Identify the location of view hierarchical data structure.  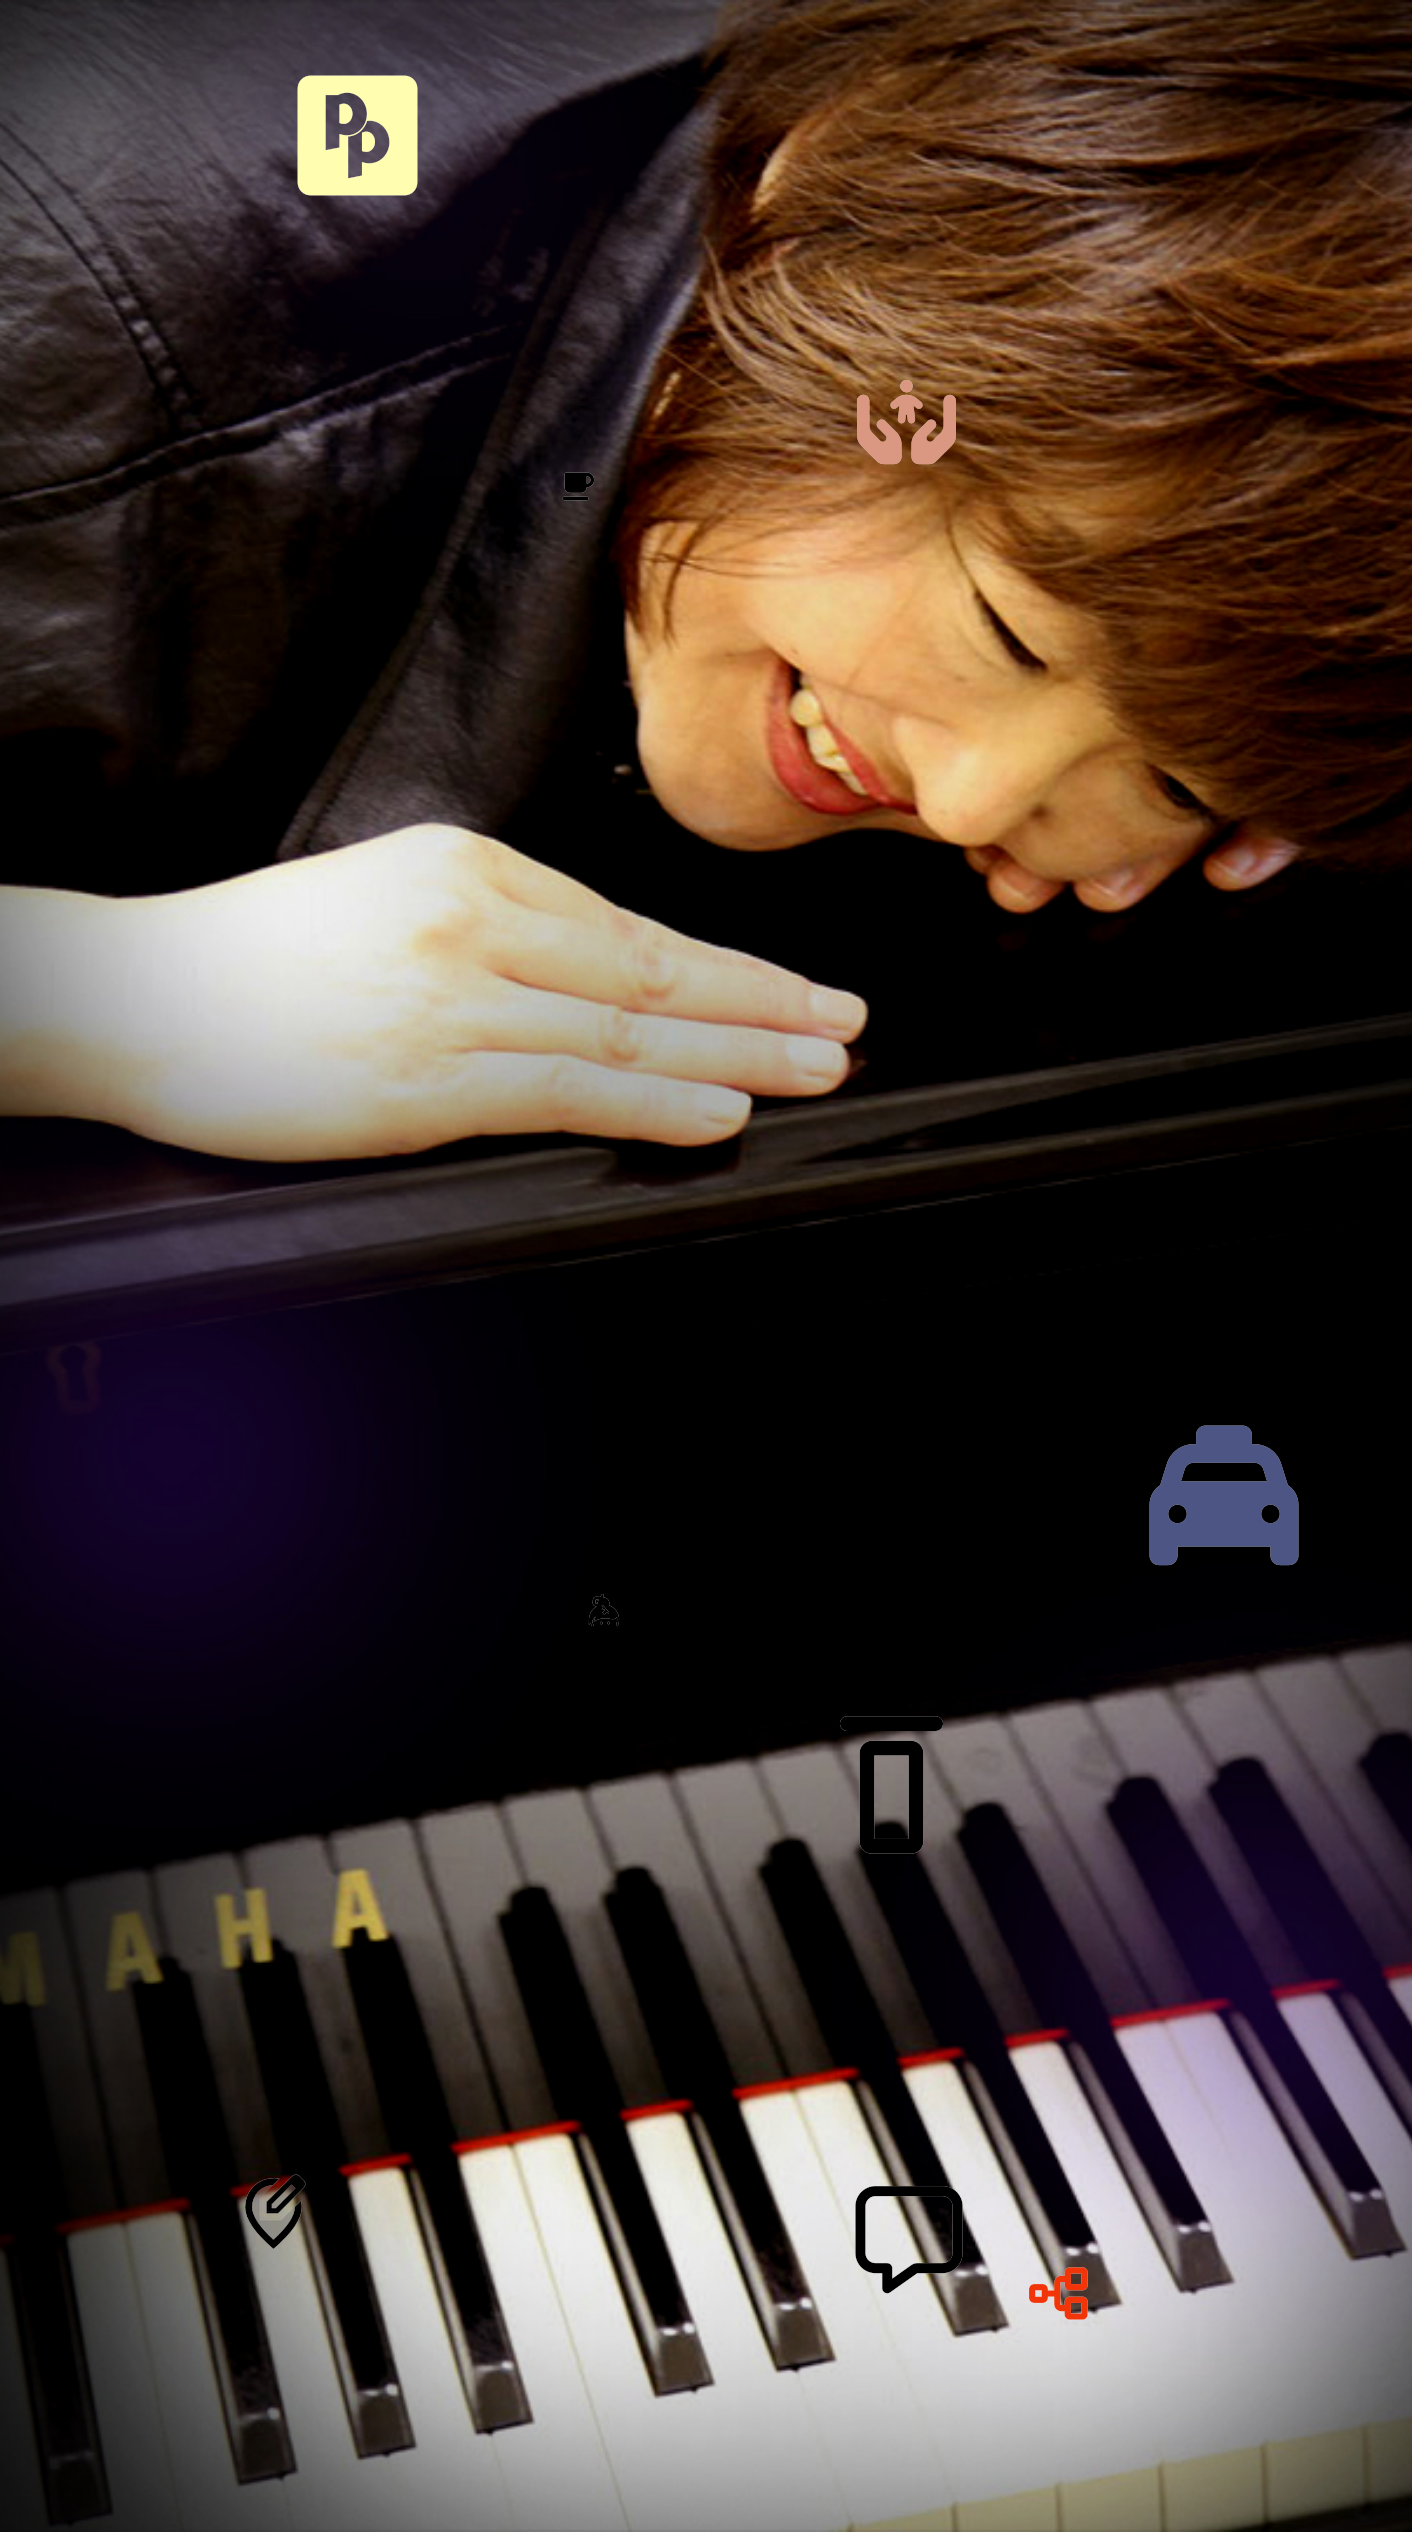
(1061, 2293).